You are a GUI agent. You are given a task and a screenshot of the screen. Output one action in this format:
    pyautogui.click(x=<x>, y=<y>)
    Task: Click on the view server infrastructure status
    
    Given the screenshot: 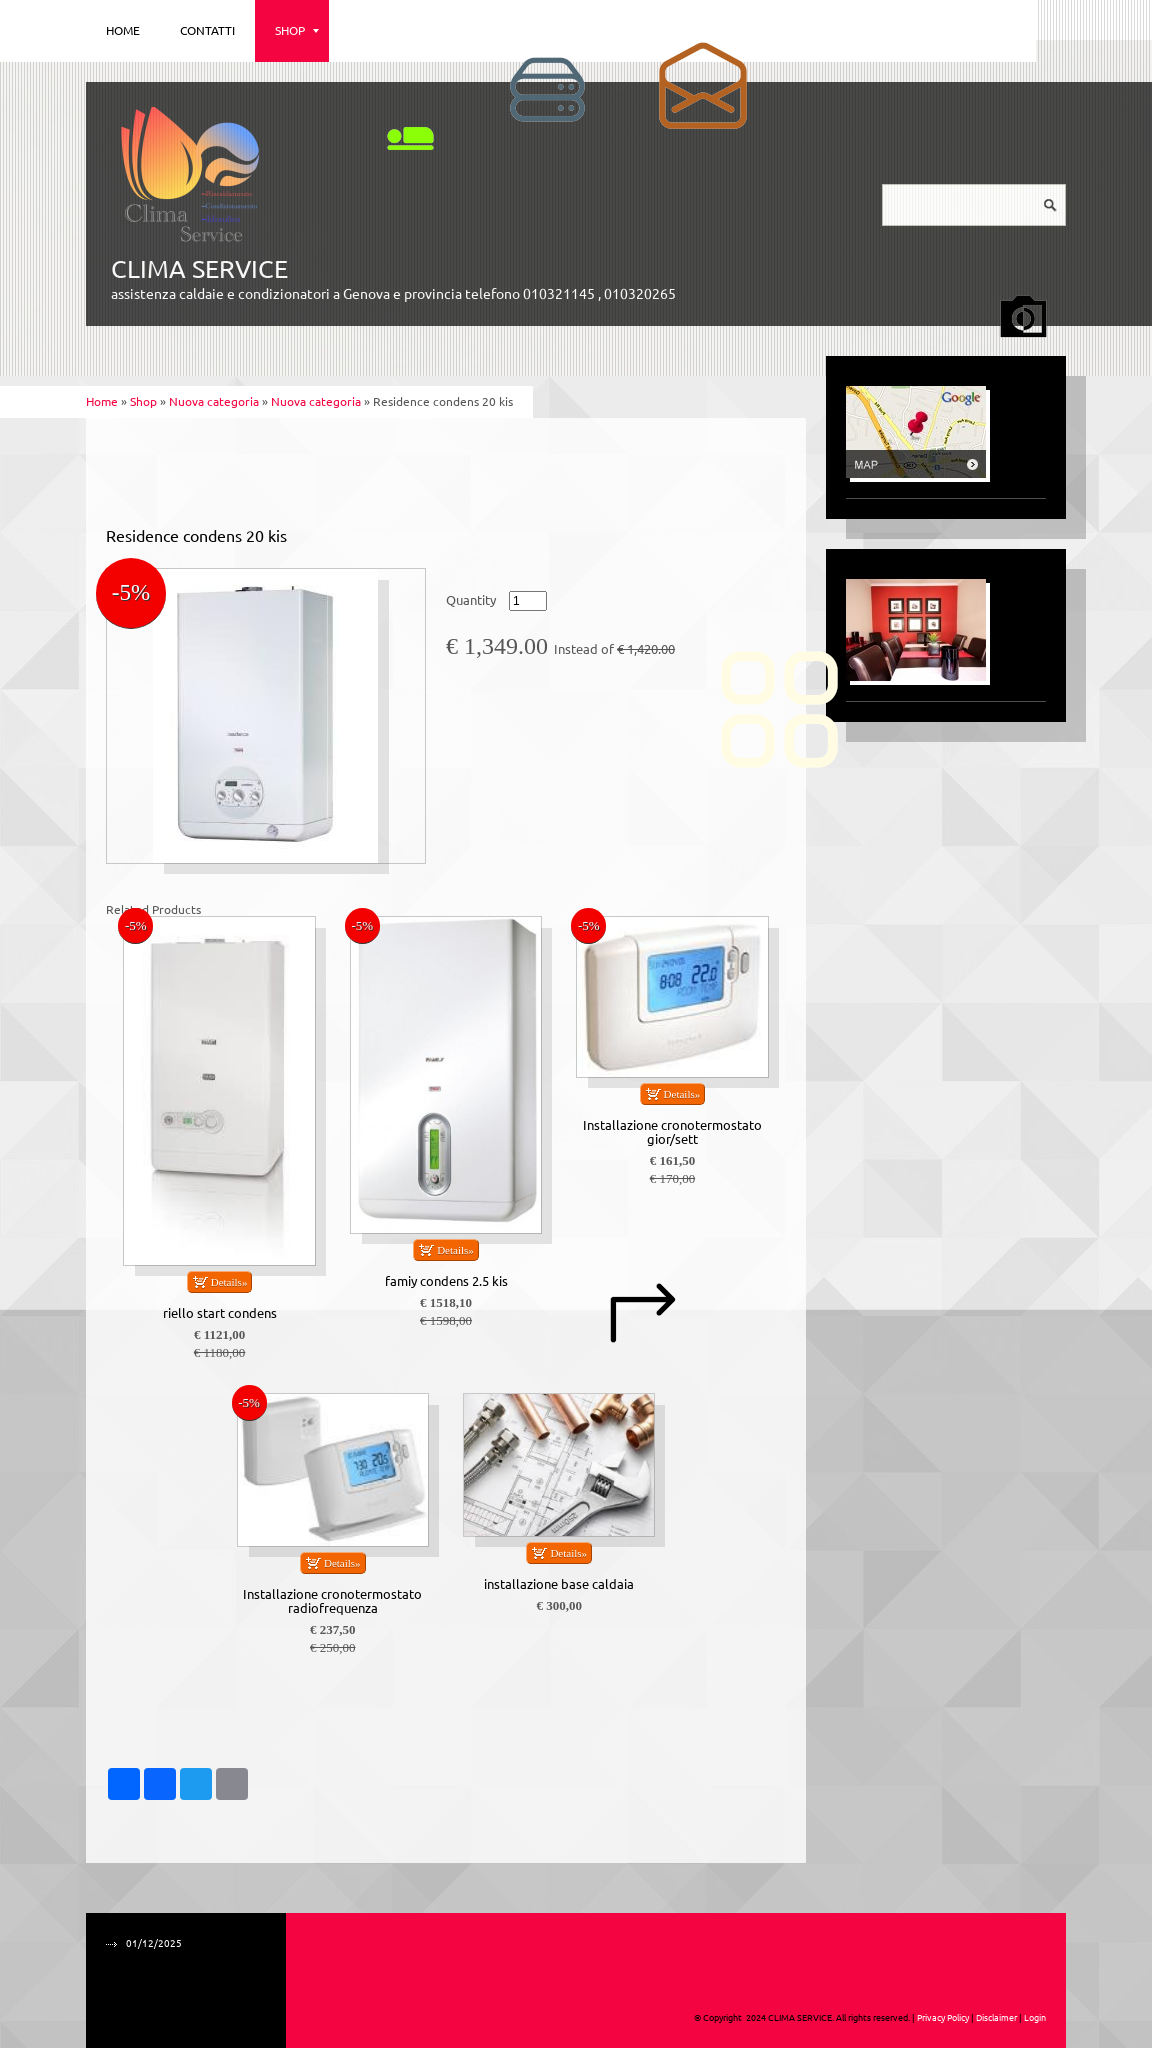 What is the action you would take?
    pyautogui.click(x=547, y=89)
    